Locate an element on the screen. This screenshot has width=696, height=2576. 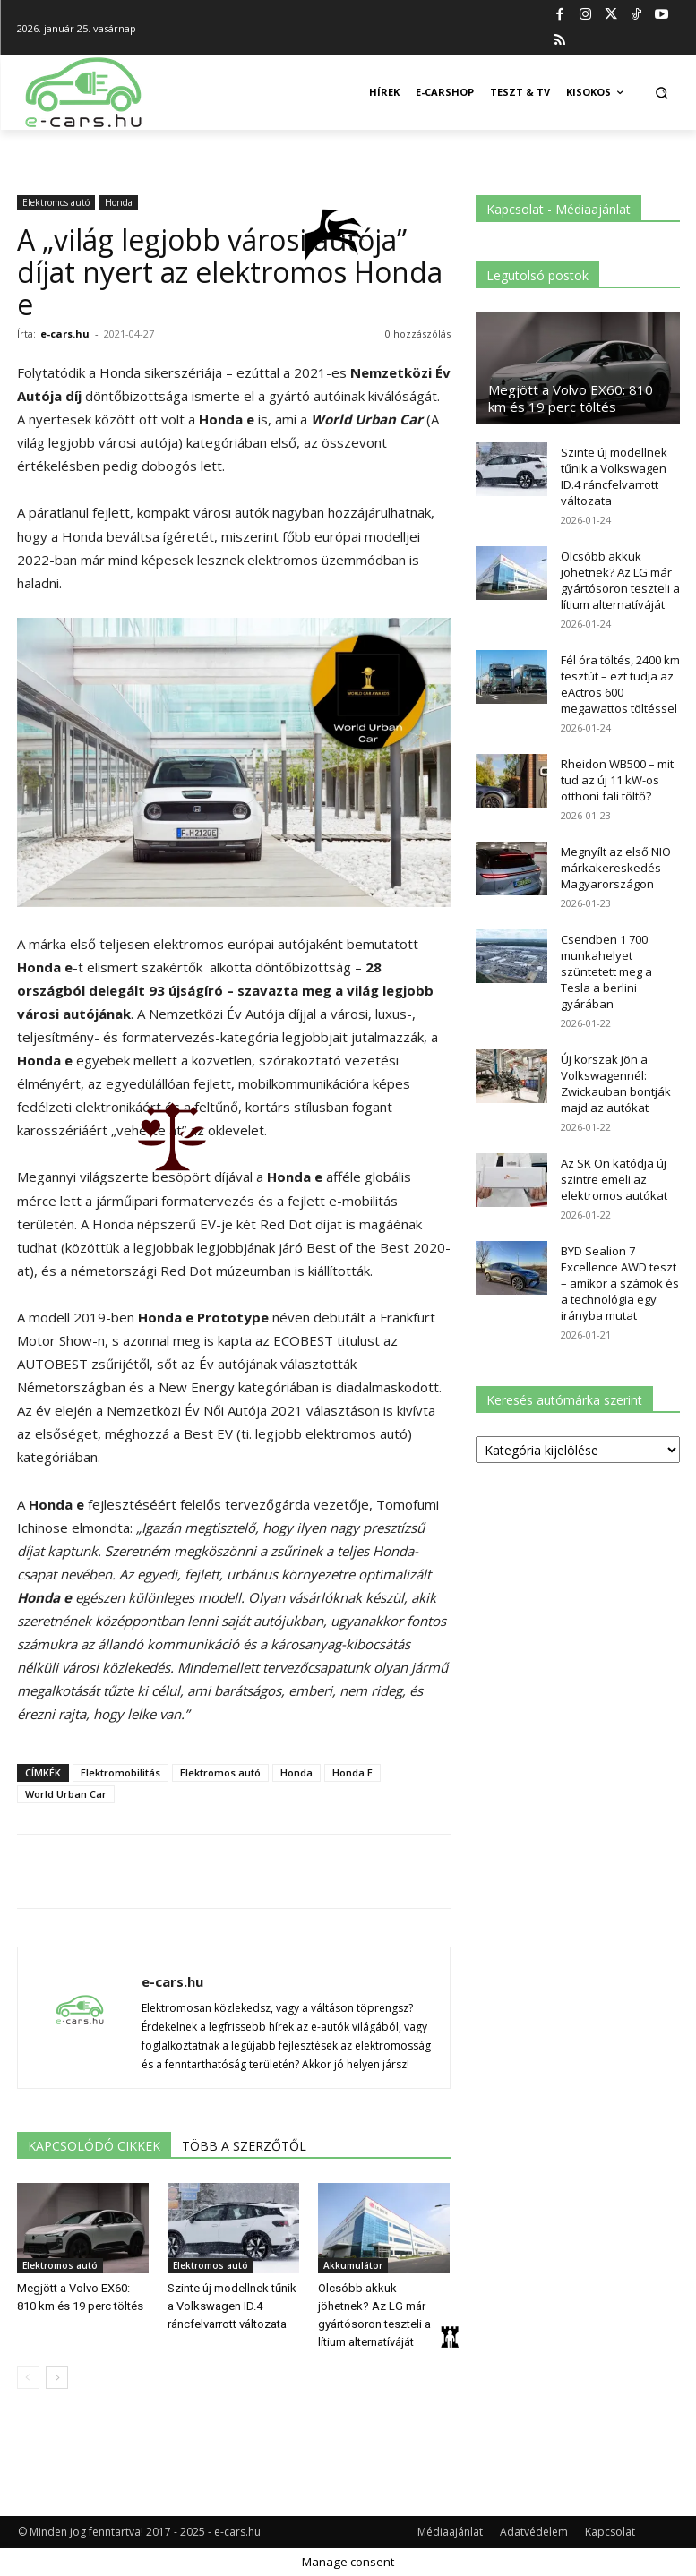
access defensive structures or fortifications is located at coordinates (450, 2337).